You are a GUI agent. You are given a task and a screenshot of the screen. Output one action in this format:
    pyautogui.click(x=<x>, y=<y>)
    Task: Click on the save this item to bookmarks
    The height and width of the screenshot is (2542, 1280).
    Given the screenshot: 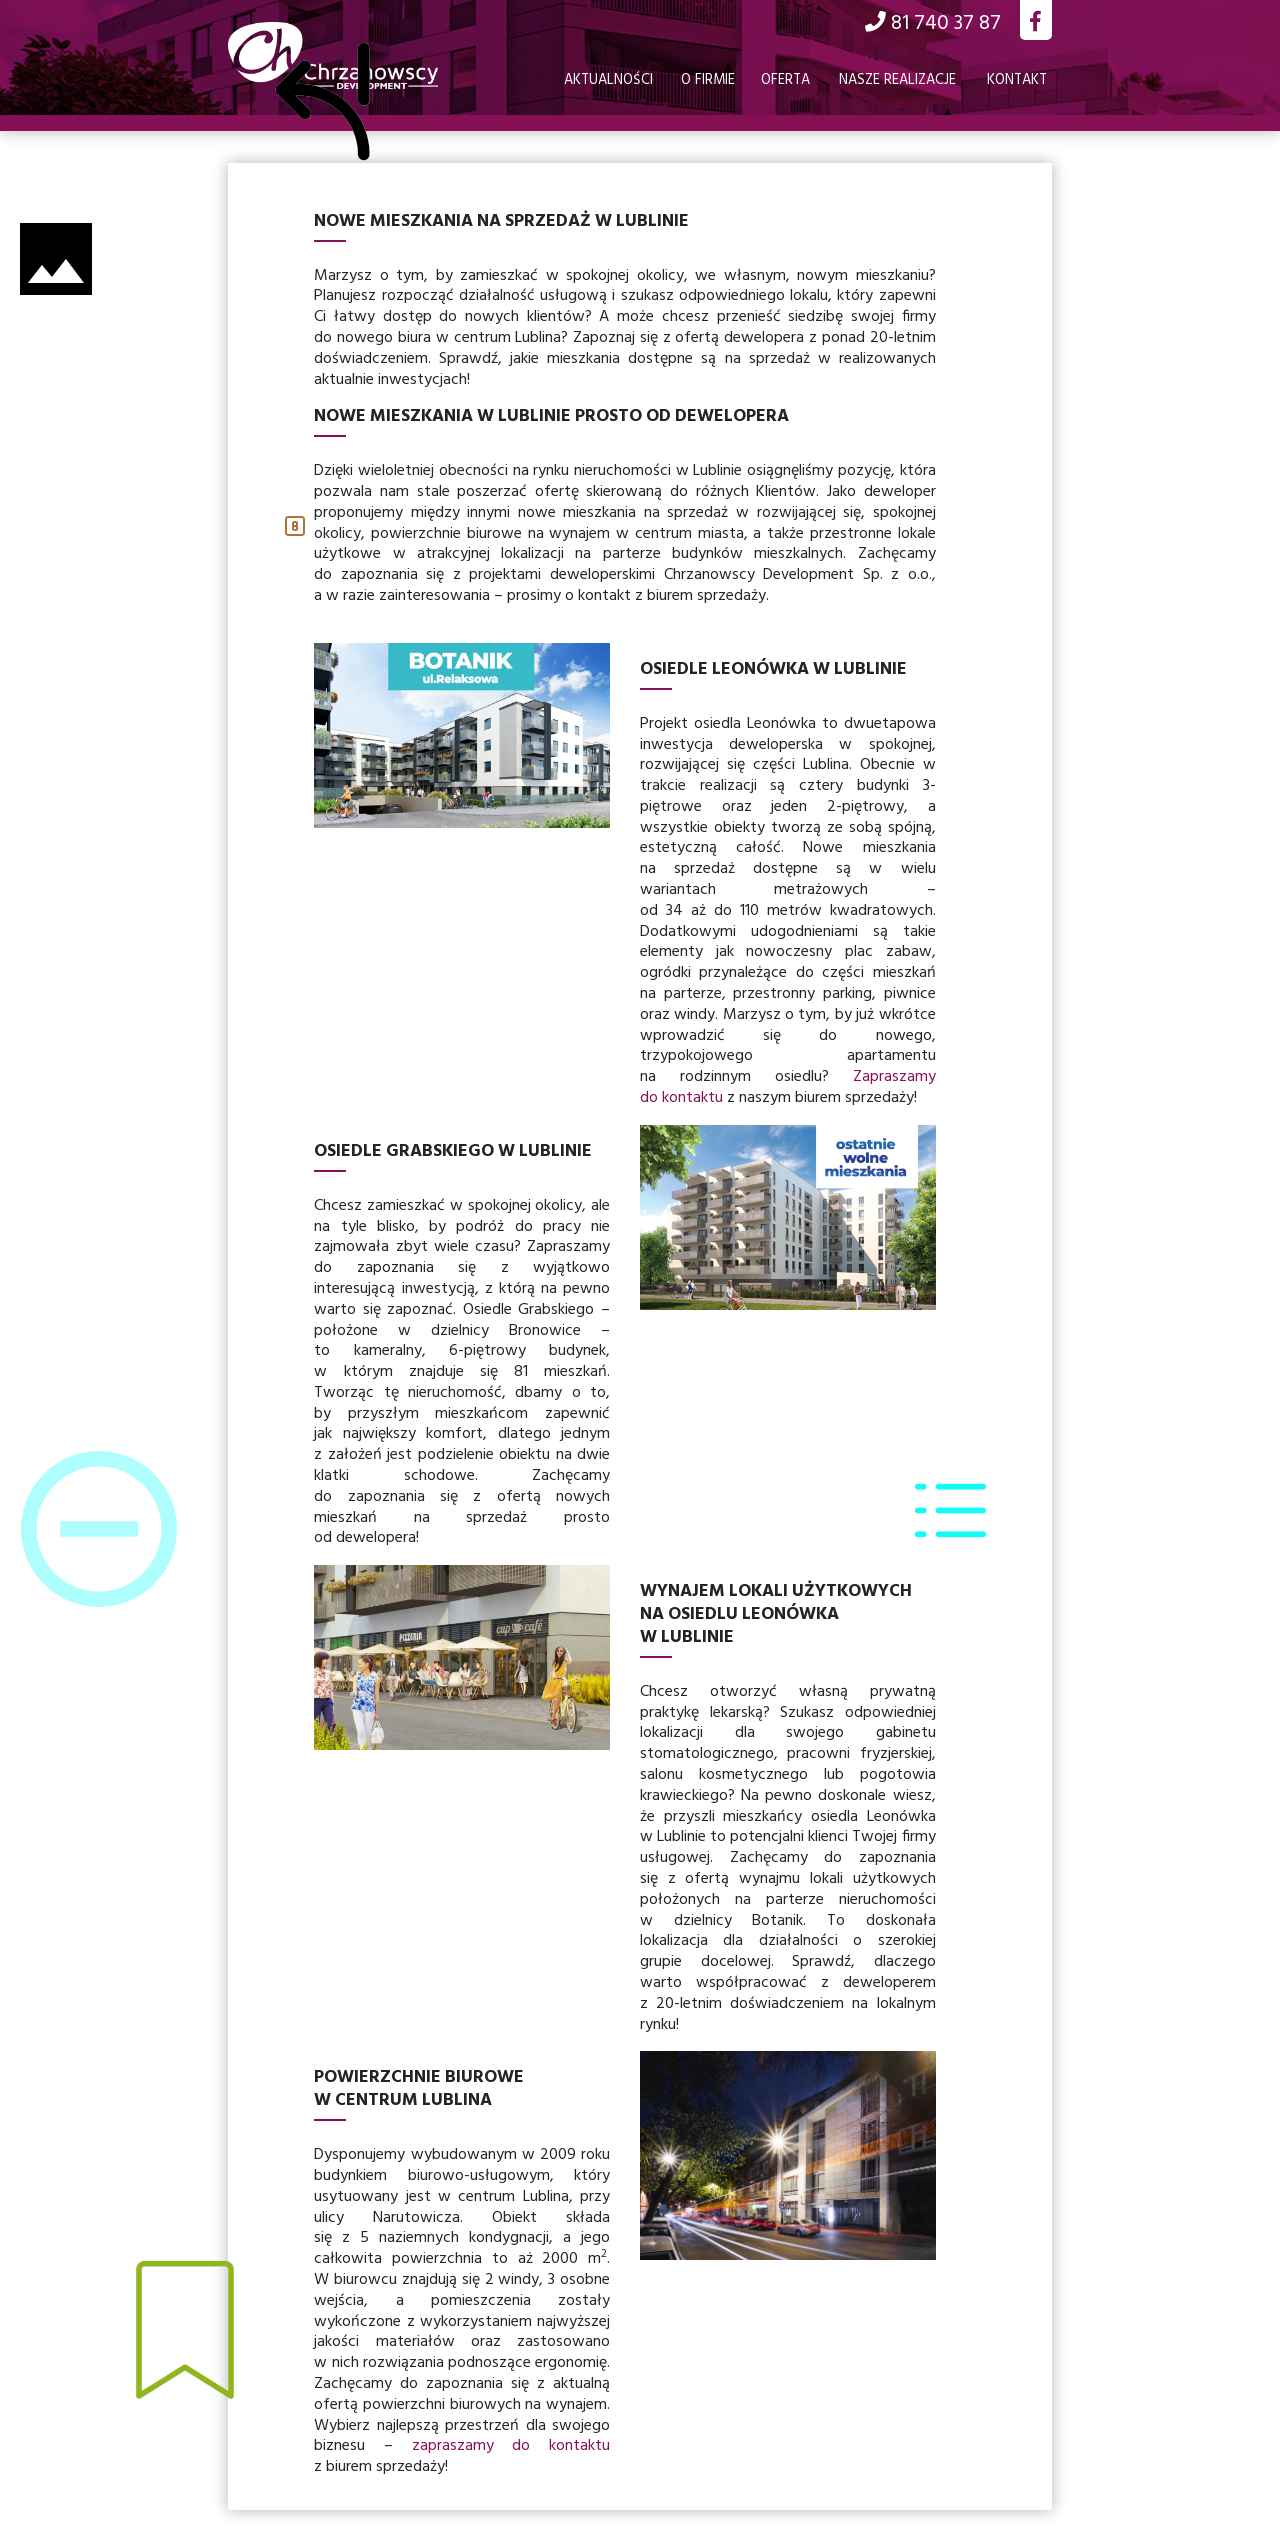 What is the action you would take?
    pyautogui.click(x=185, y=2327)
    